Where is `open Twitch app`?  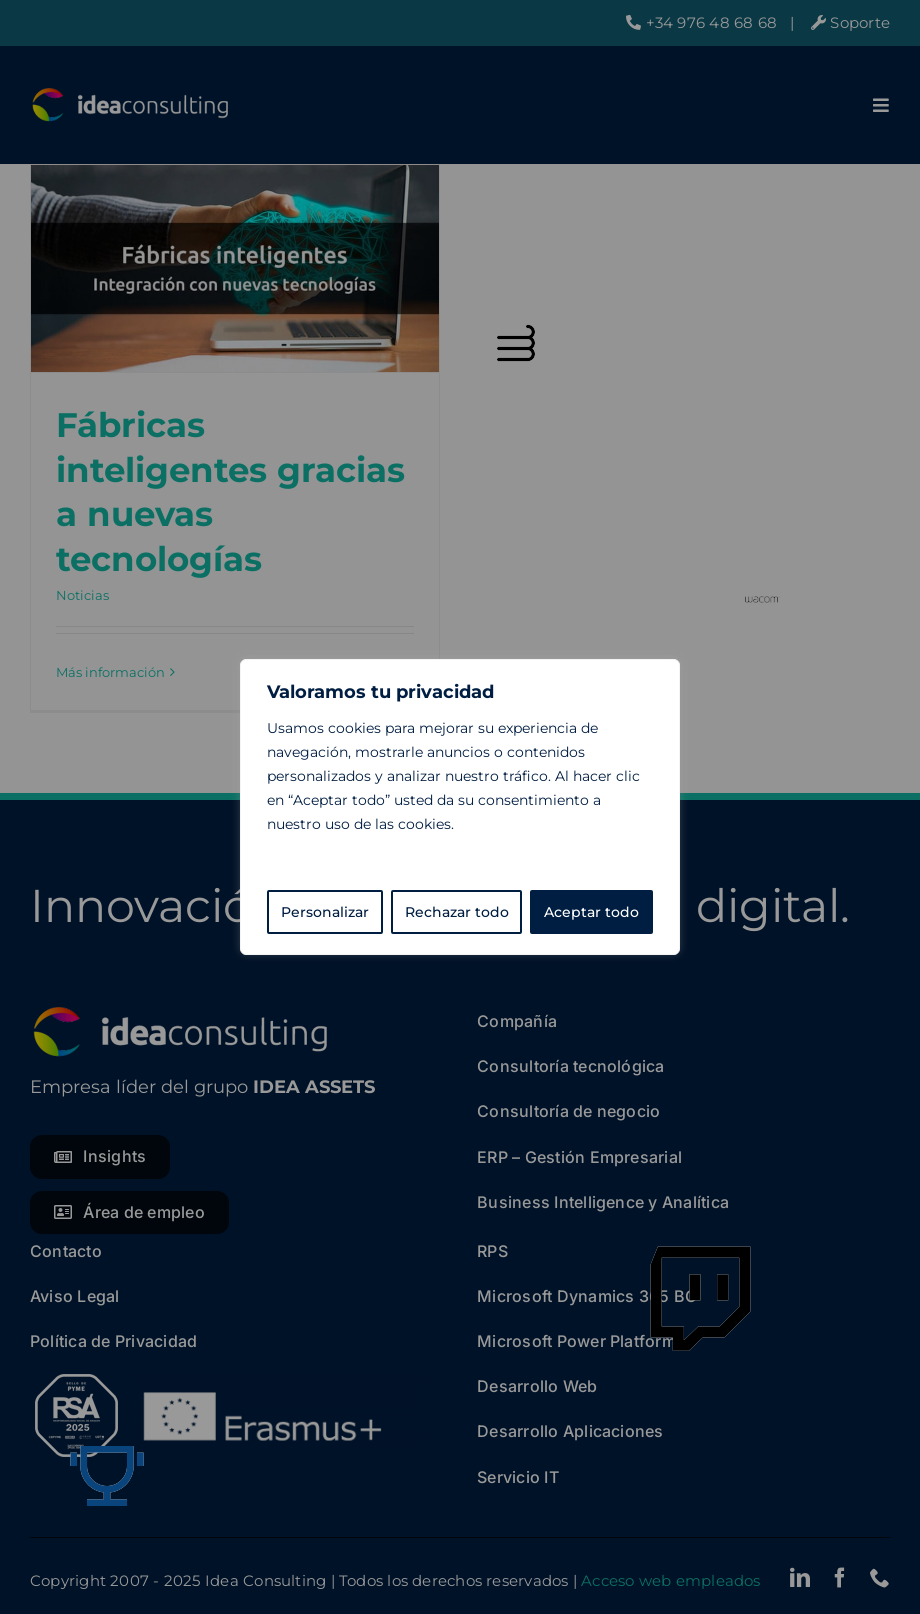
open Twitch app is located at coordinates (700, 1296).